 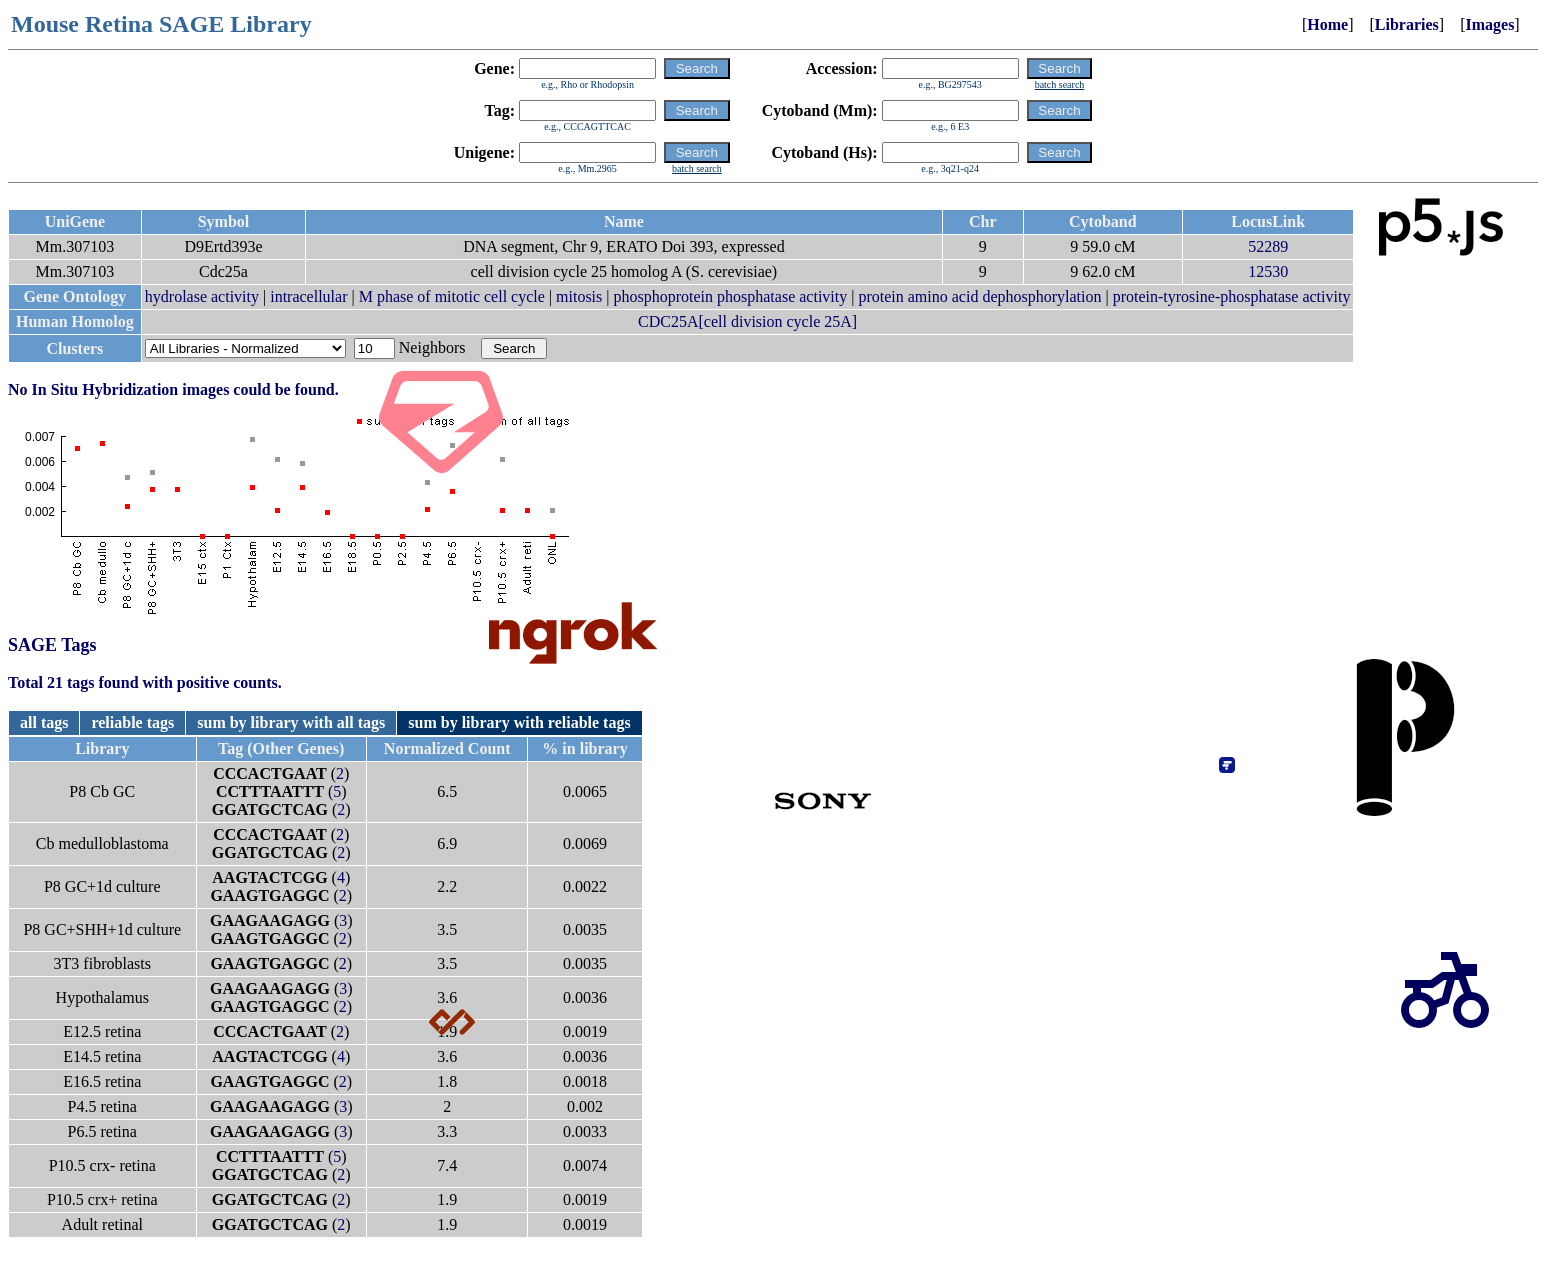 I want to click on select motorcycle as transportation mode, so click(x=1445, y=988).